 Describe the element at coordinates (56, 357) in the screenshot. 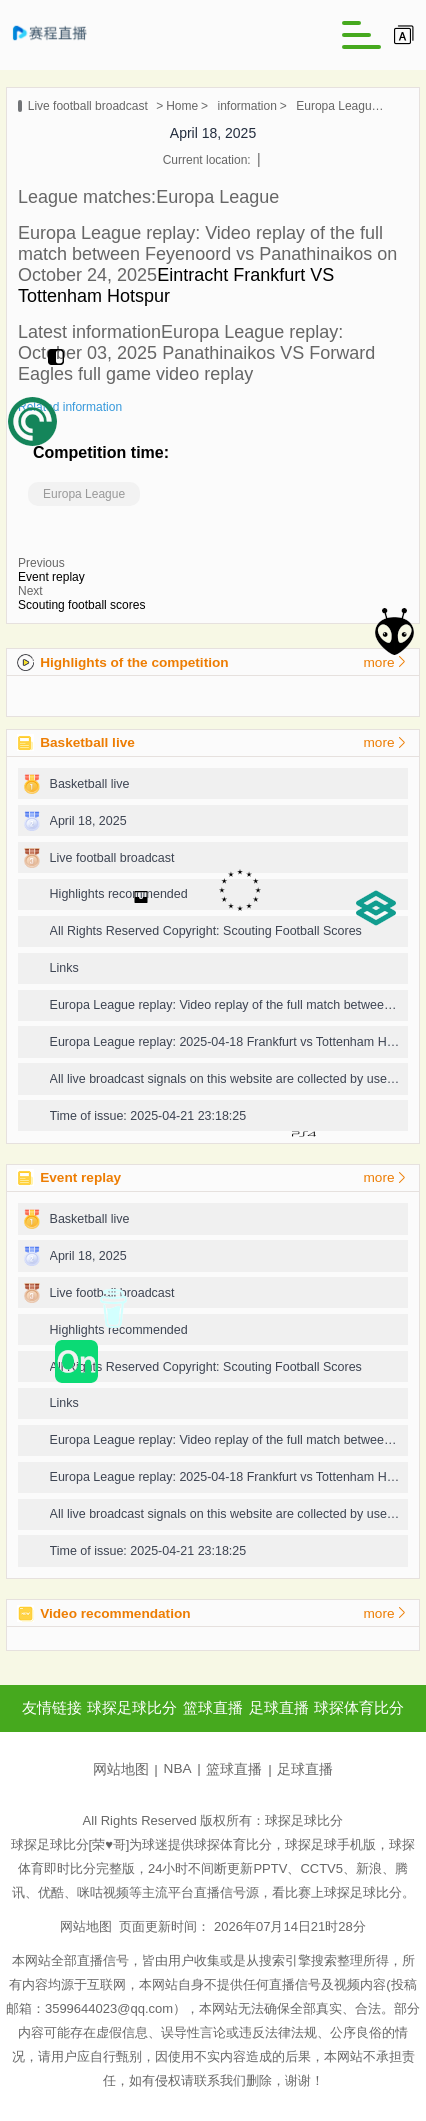

I see `open Fig terminal autocomplete app` at that location.